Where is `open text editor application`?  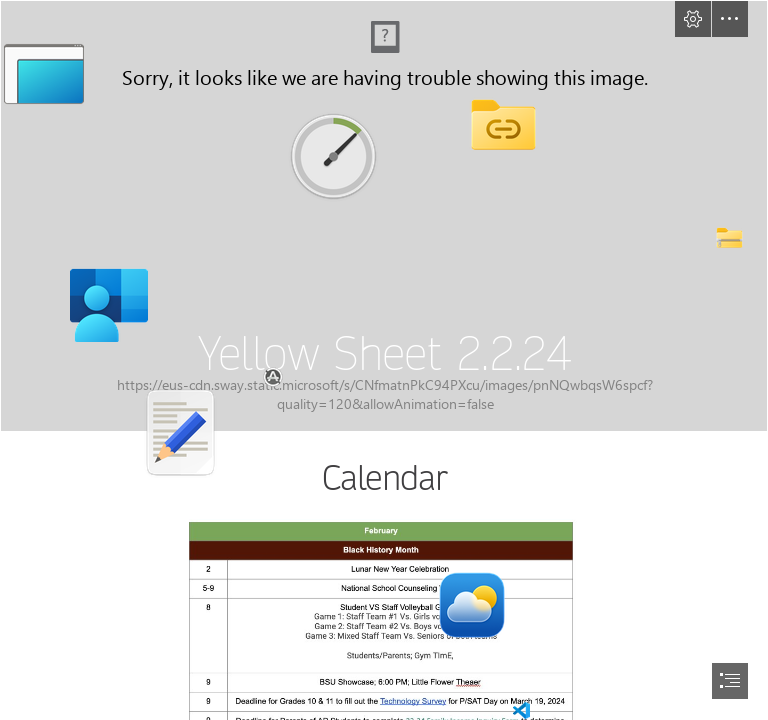
open text editor application is located at coordinates (180, 432).